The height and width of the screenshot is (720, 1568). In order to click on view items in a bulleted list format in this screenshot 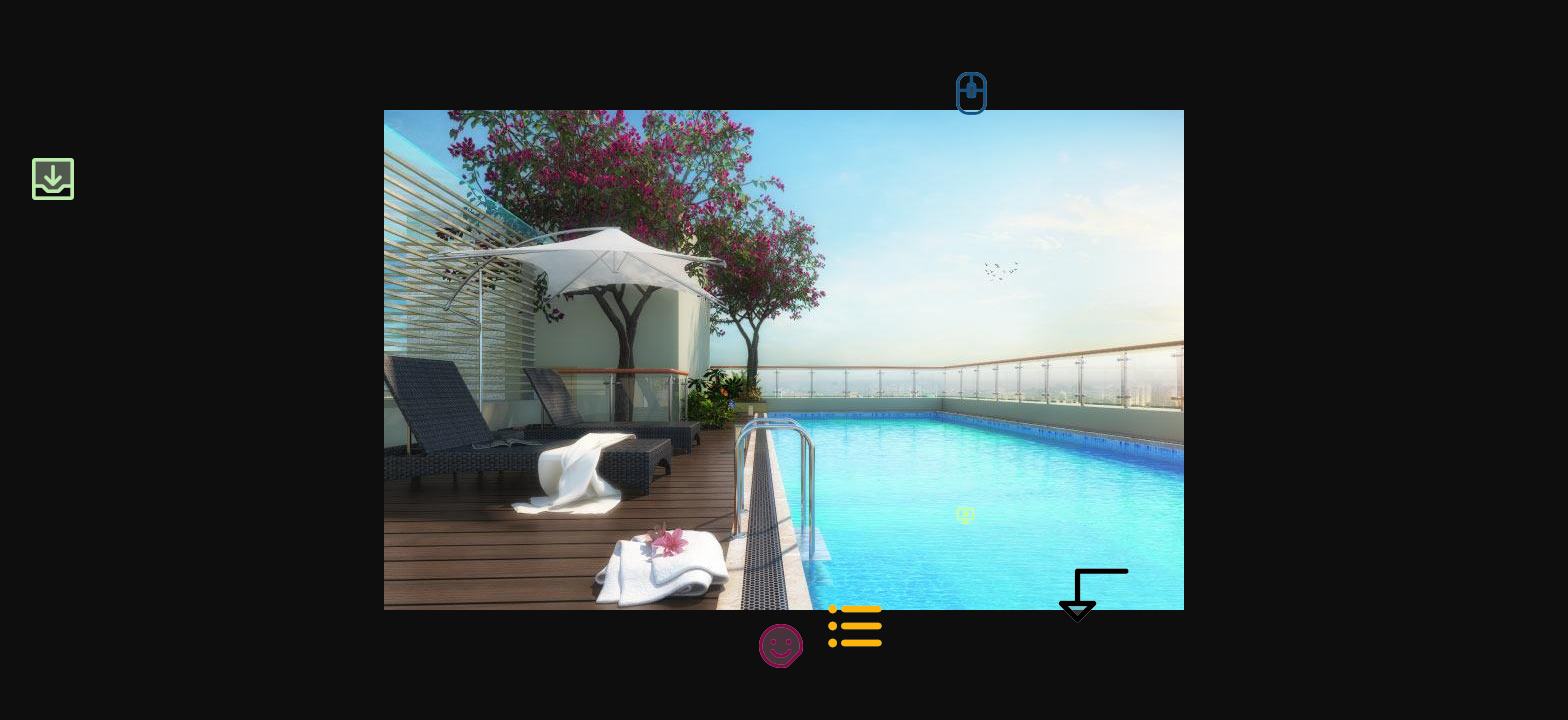, I will do `click(855, 626)`.